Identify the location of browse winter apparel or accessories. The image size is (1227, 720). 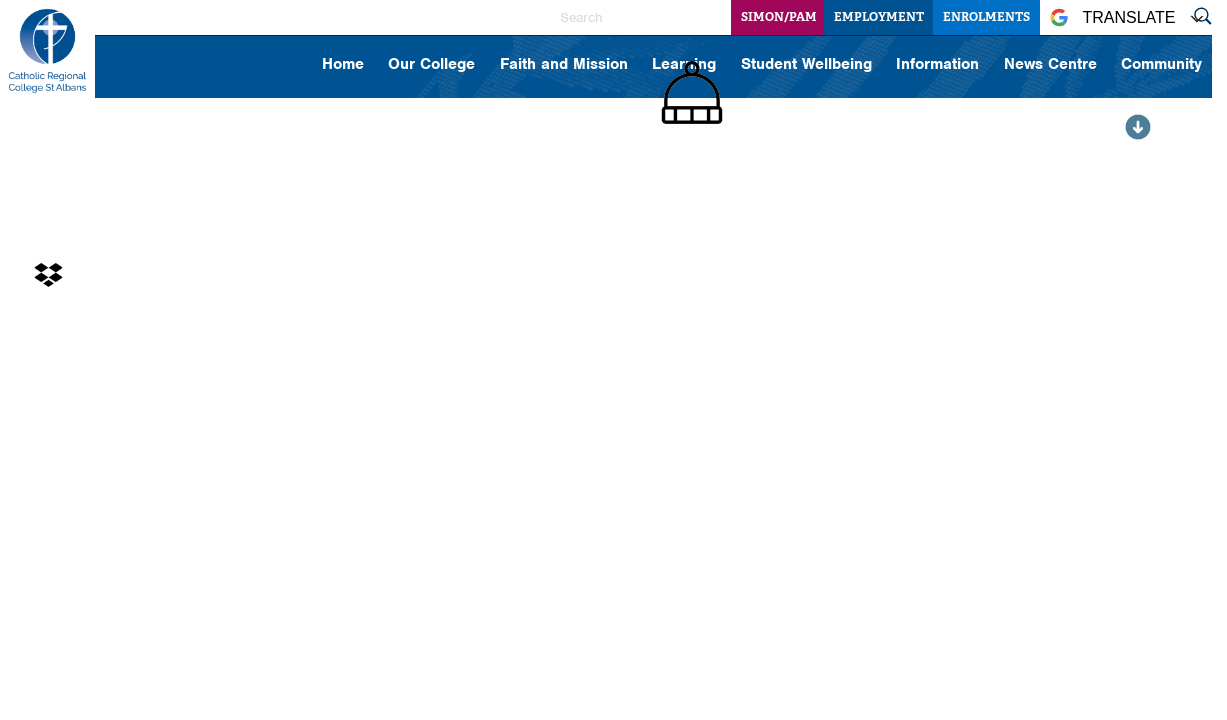
(692, 96).